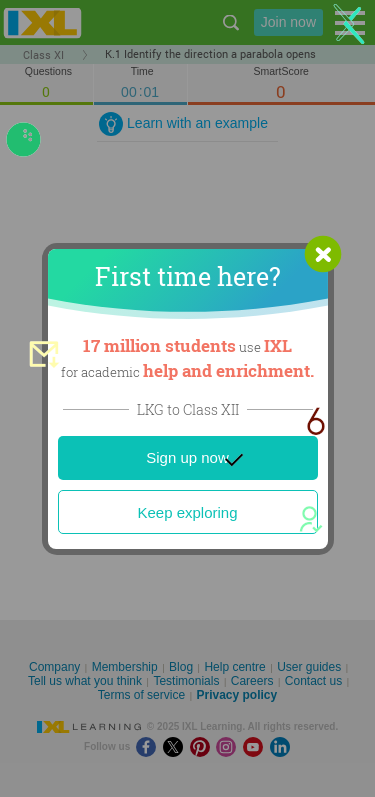  What do you see at coordinates (44, 354) in the screenshot?
I see `download email or message` at bounding box center [44, 354].